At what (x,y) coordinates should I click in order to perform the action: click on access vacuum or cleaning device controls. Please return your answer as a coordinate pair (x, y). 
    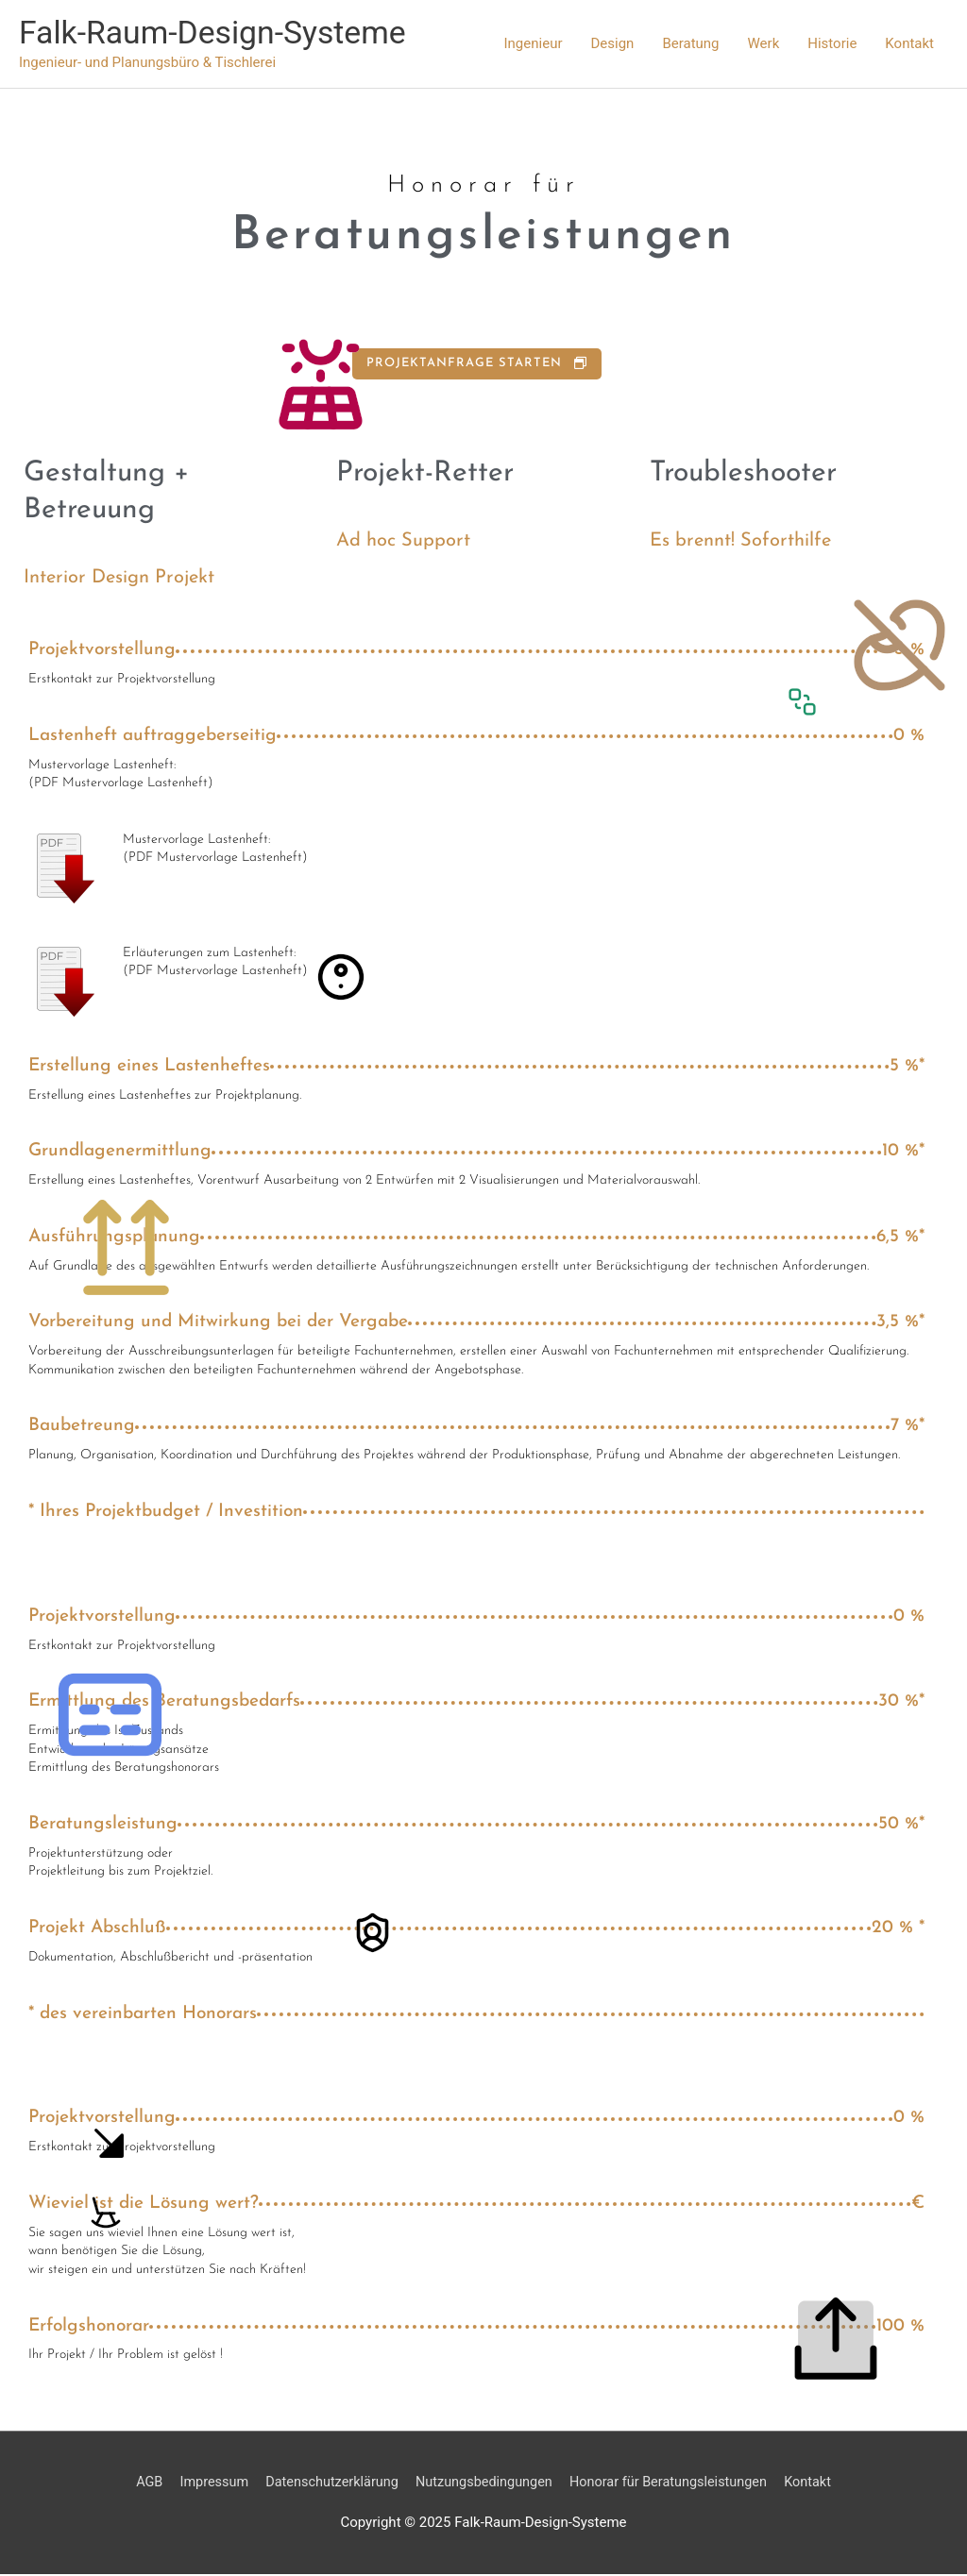
    Looking at the image, I should click on (341, 977).